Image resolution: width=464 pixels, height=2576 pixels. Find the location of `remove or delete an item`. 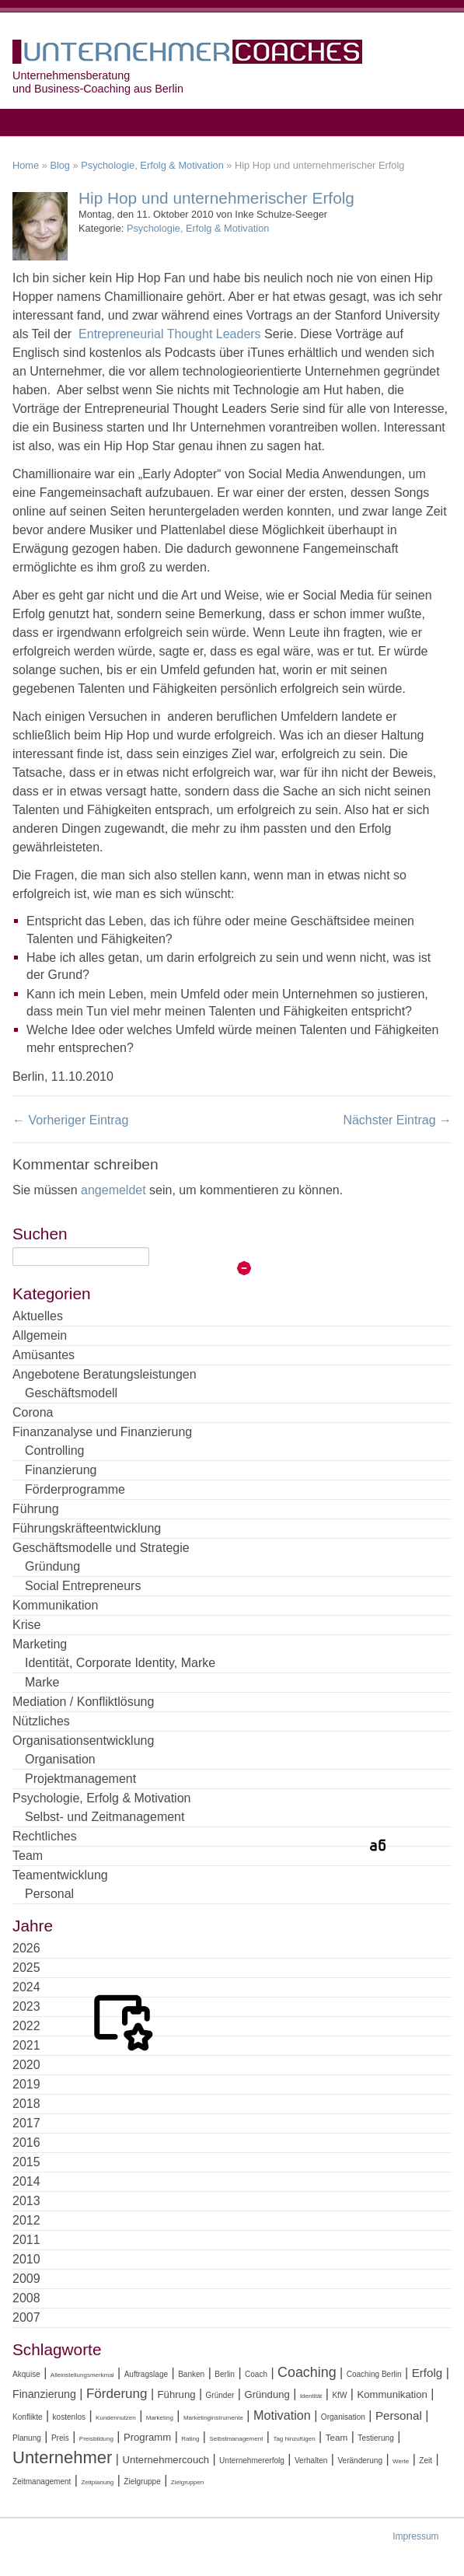

remove or delete an item is located at coordinates (244, 1268).